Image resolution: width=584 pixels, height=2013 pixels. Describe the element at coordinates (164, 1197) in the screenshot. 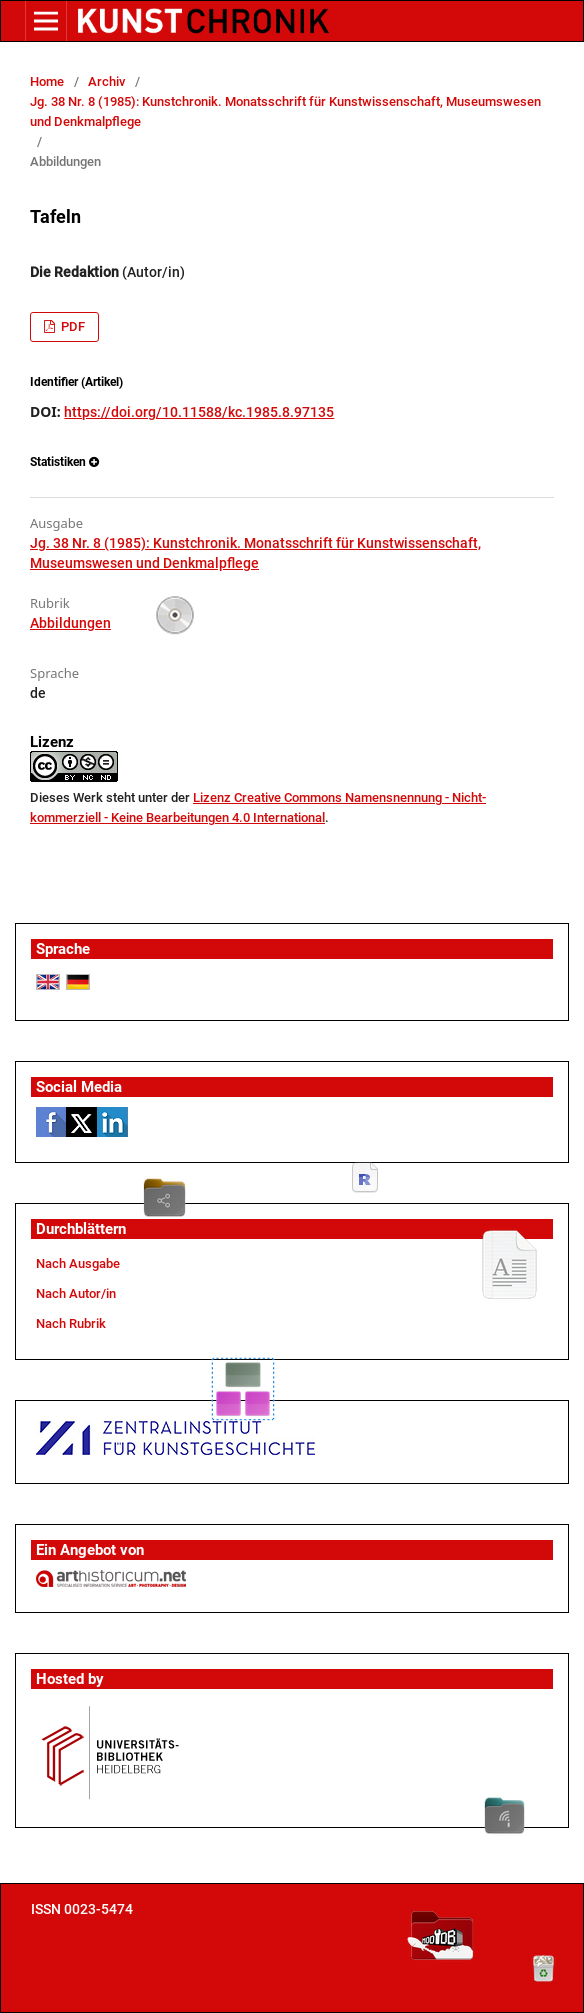

I see `access your public shared folder` at that location.